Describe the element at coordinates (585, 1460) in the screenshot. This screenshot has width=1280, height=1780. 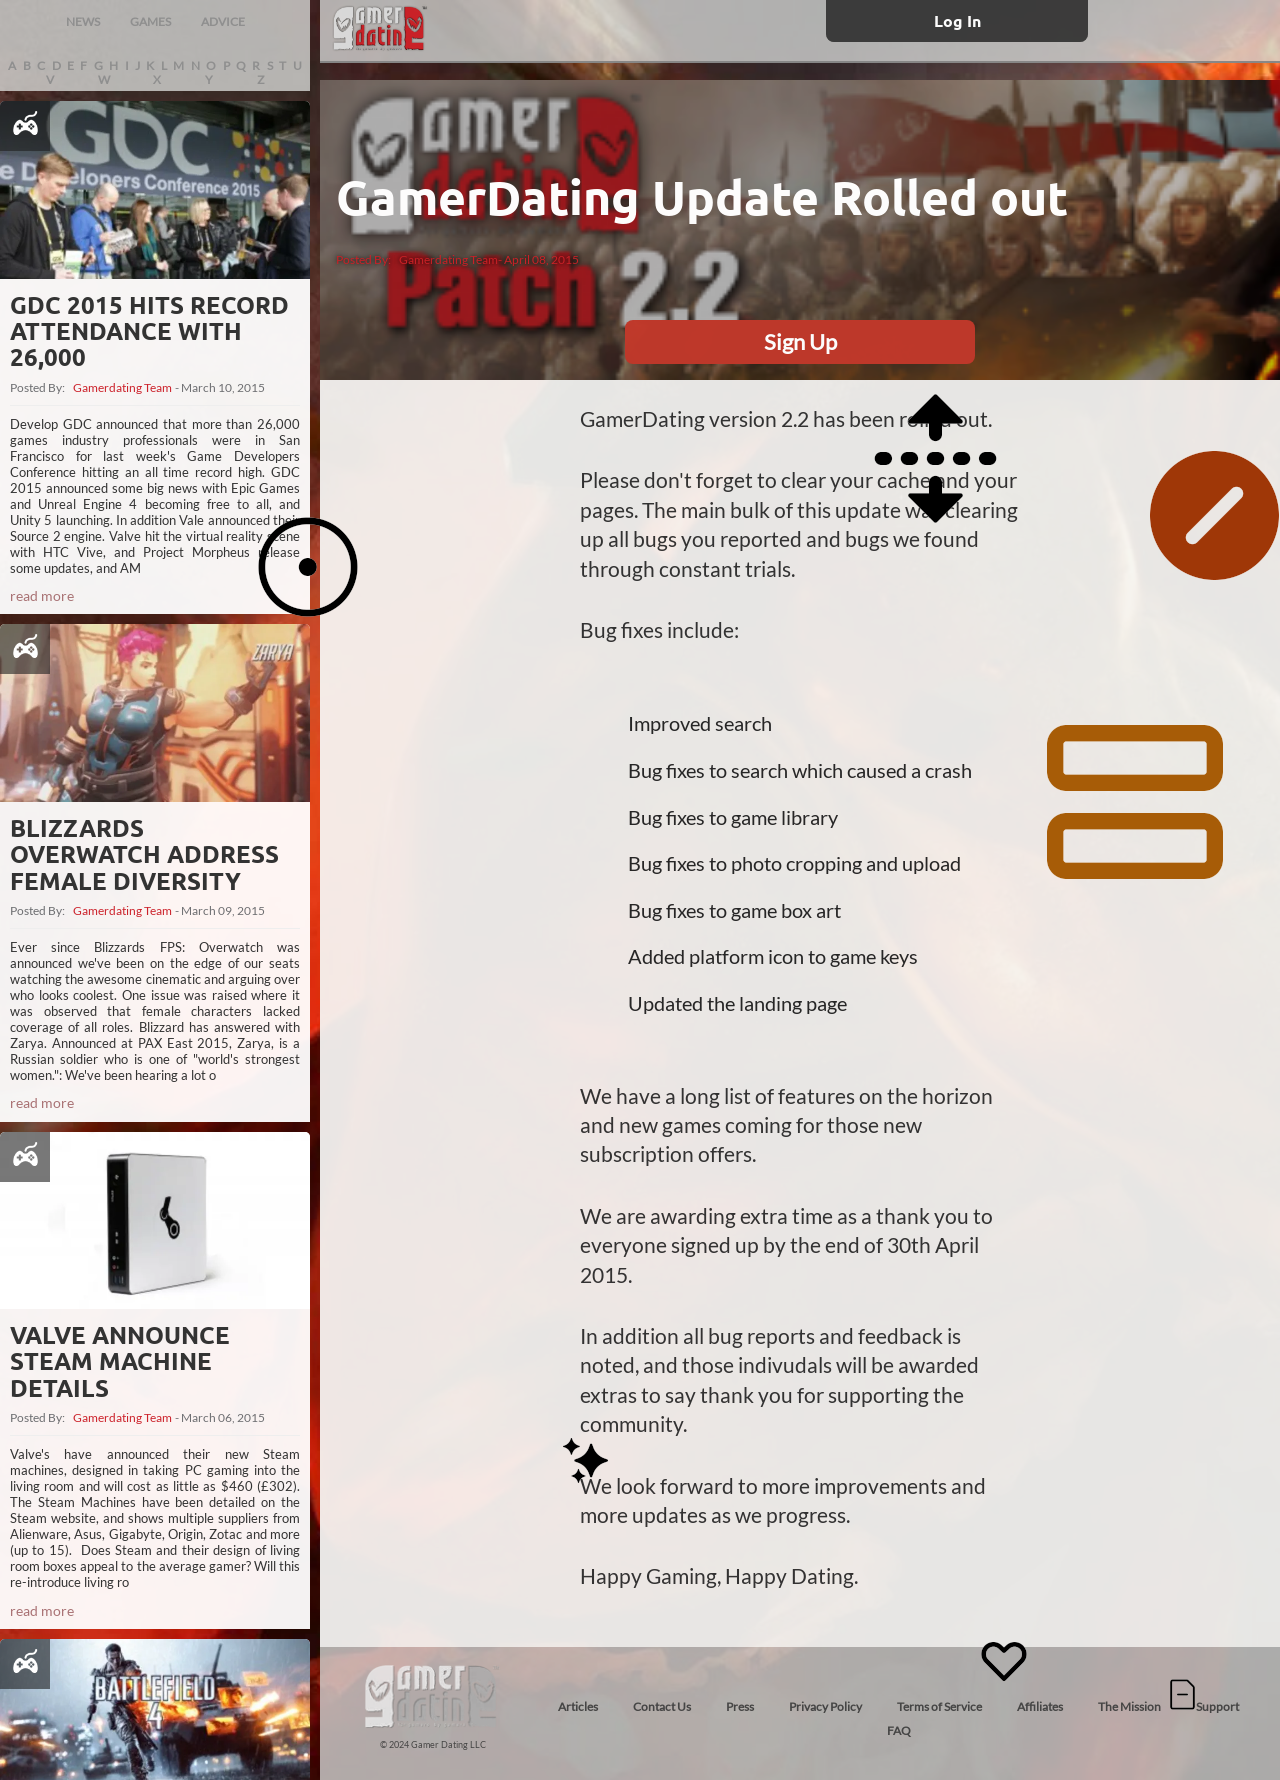
I see `indicates AI-generated or enhanced content` at that location.